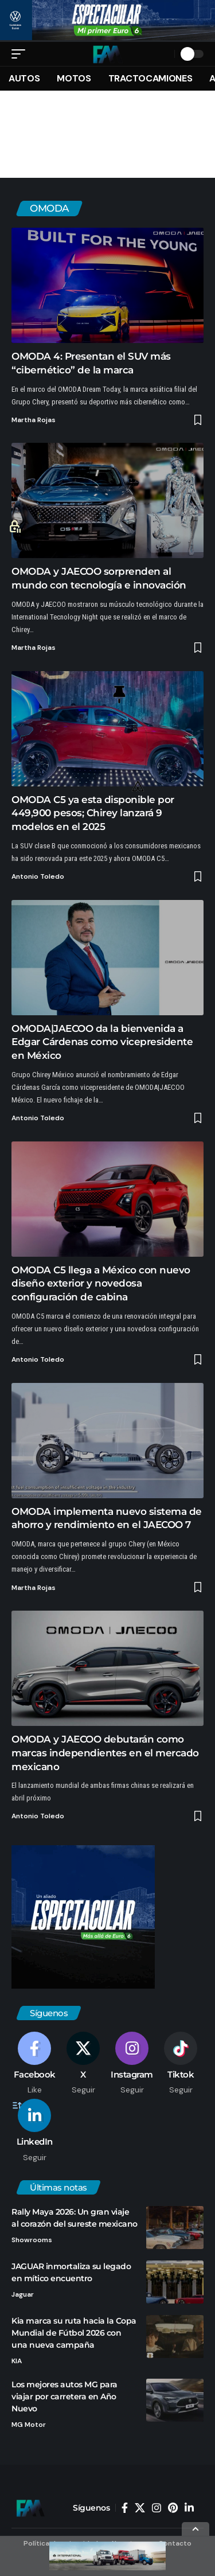 The height and width of the screenshot is (2576, 215). What do you see at coordinates (17, 2105) in the screenshot?
I see `sort items in ascending order` at bounding box center [17, 2105].